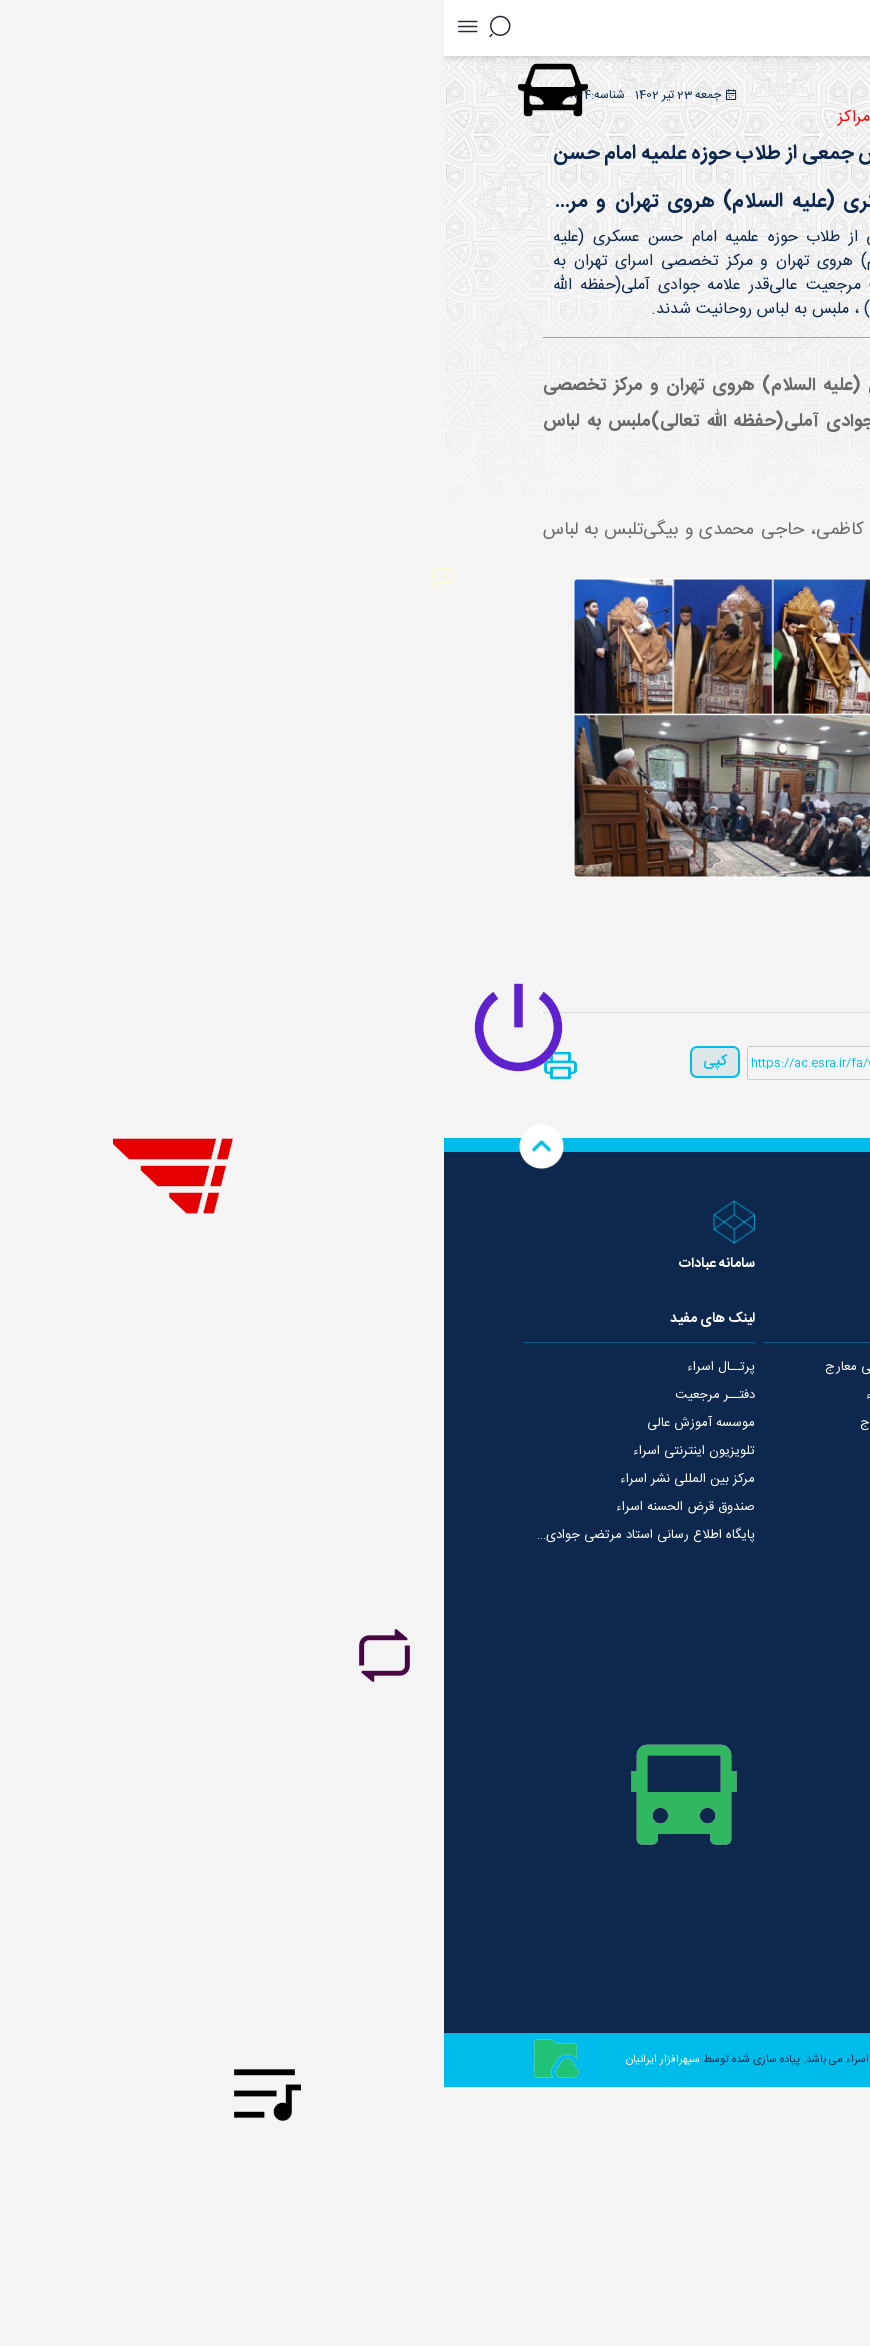 The height and width of the screenshot is (2346, 870). Describe the element at coordinates (173, 1176) in the screenshot. I see `hermes brand logo` at that location.